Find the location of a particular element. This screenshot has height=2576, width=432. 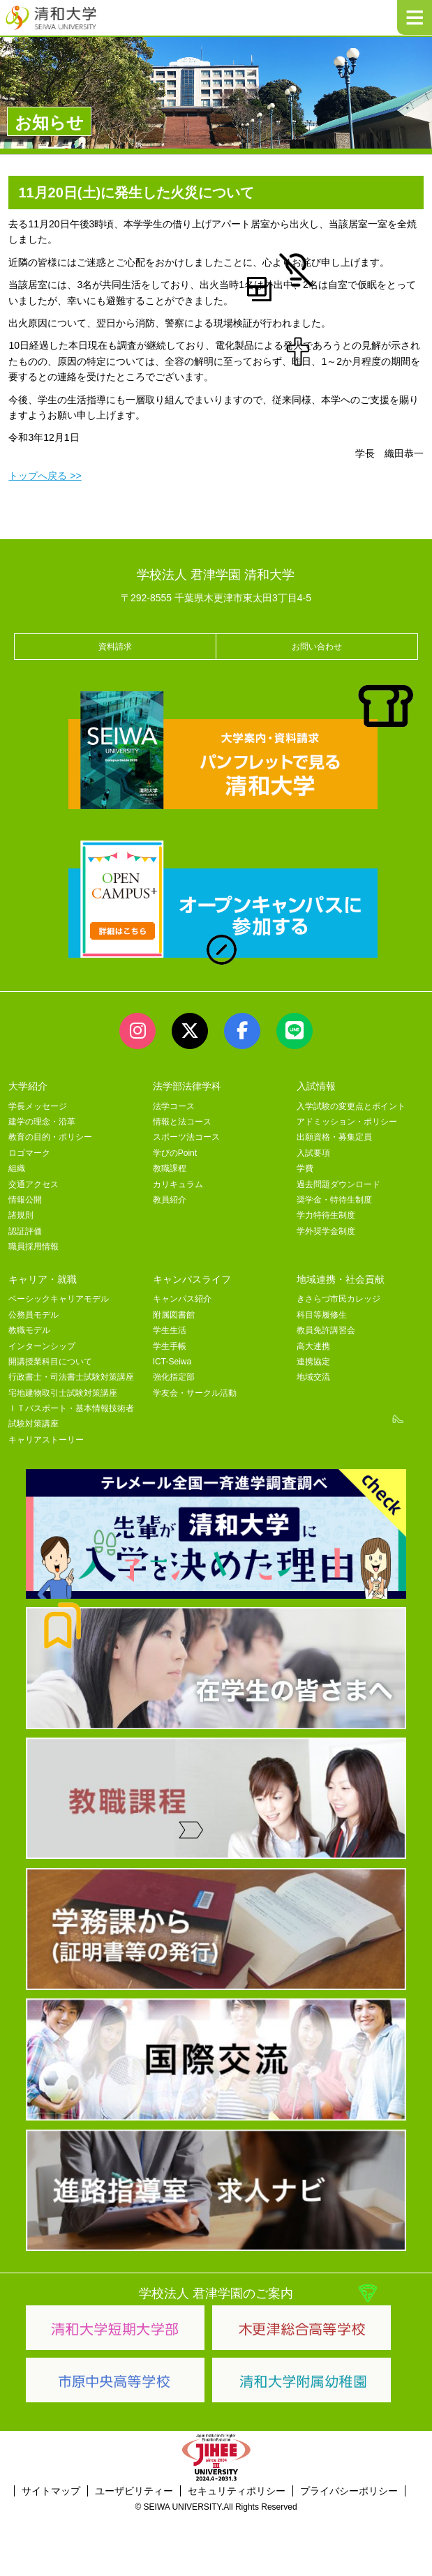

access bakery or bread-related content is located at coordinates (387, 706).